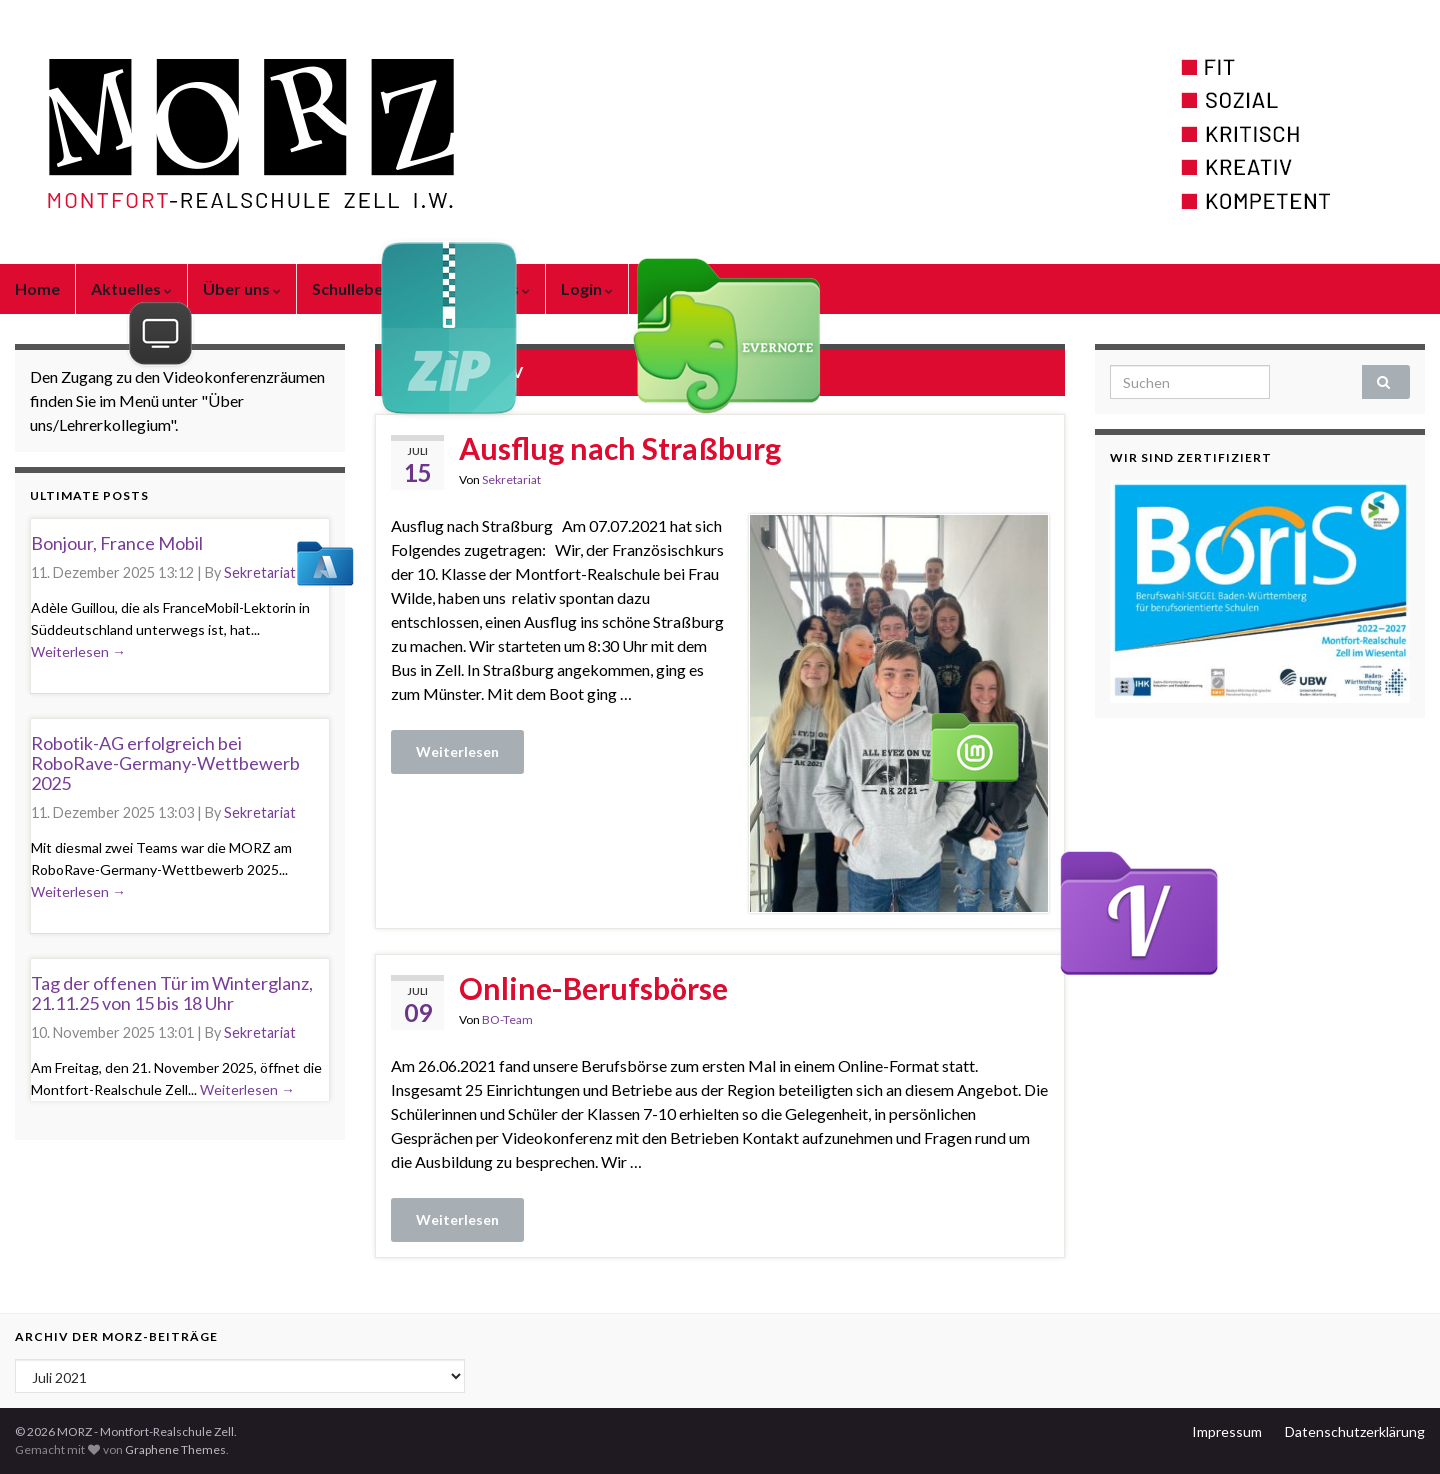  Describe the element at coordinates (325, 565) in the screenshot. I see `open microsoft azure project folder` at that location.